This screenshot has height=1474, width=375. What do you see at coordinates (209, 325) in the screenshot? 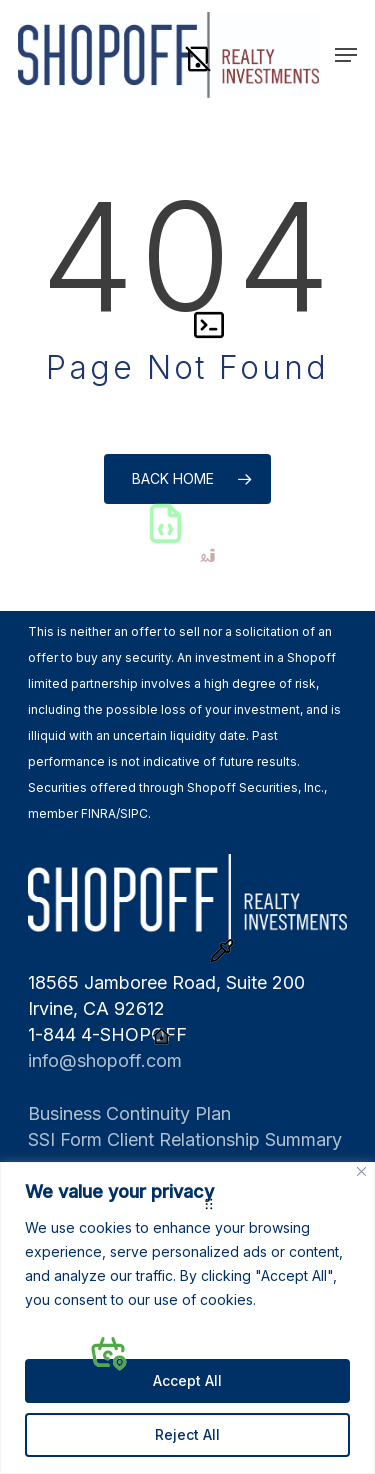
I see `open the command line terminal` at bounding box center [209, 325].